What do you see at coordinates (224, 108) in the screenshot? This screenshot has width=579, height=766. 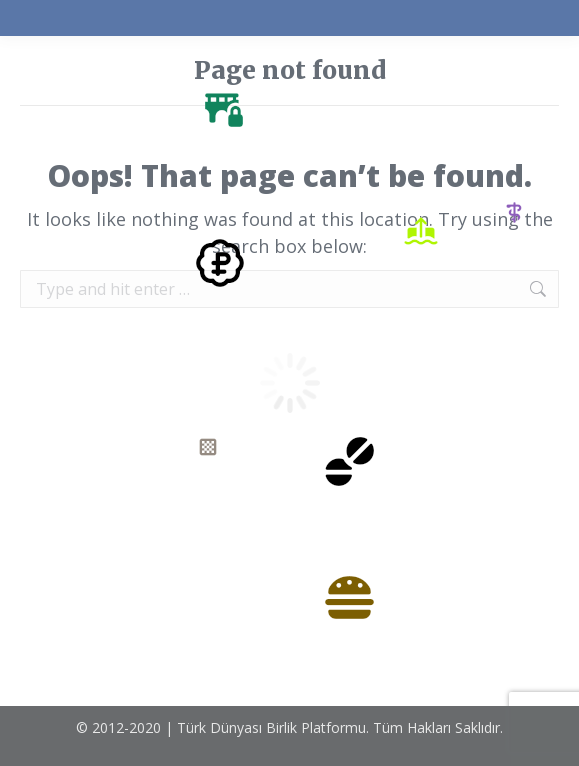 I see `indicates a locked or secured bridge crossing` at bounding box center [224, 108].